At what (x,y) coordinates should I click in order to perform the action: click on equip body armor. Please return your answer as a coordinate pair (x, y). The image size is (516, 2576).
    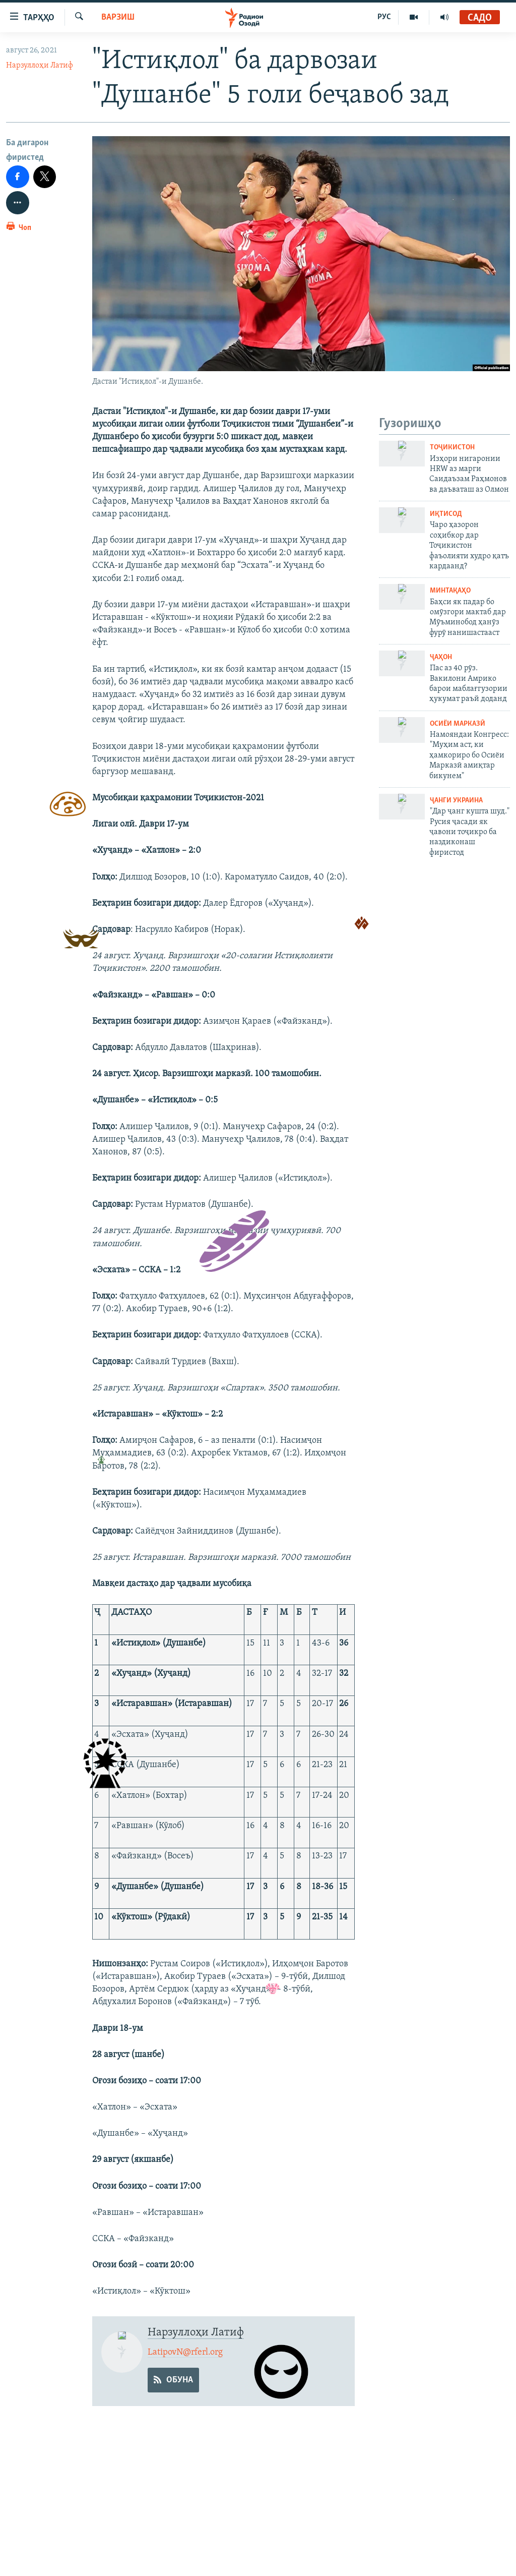
    Looking at the image, I should click on (273, 1988).